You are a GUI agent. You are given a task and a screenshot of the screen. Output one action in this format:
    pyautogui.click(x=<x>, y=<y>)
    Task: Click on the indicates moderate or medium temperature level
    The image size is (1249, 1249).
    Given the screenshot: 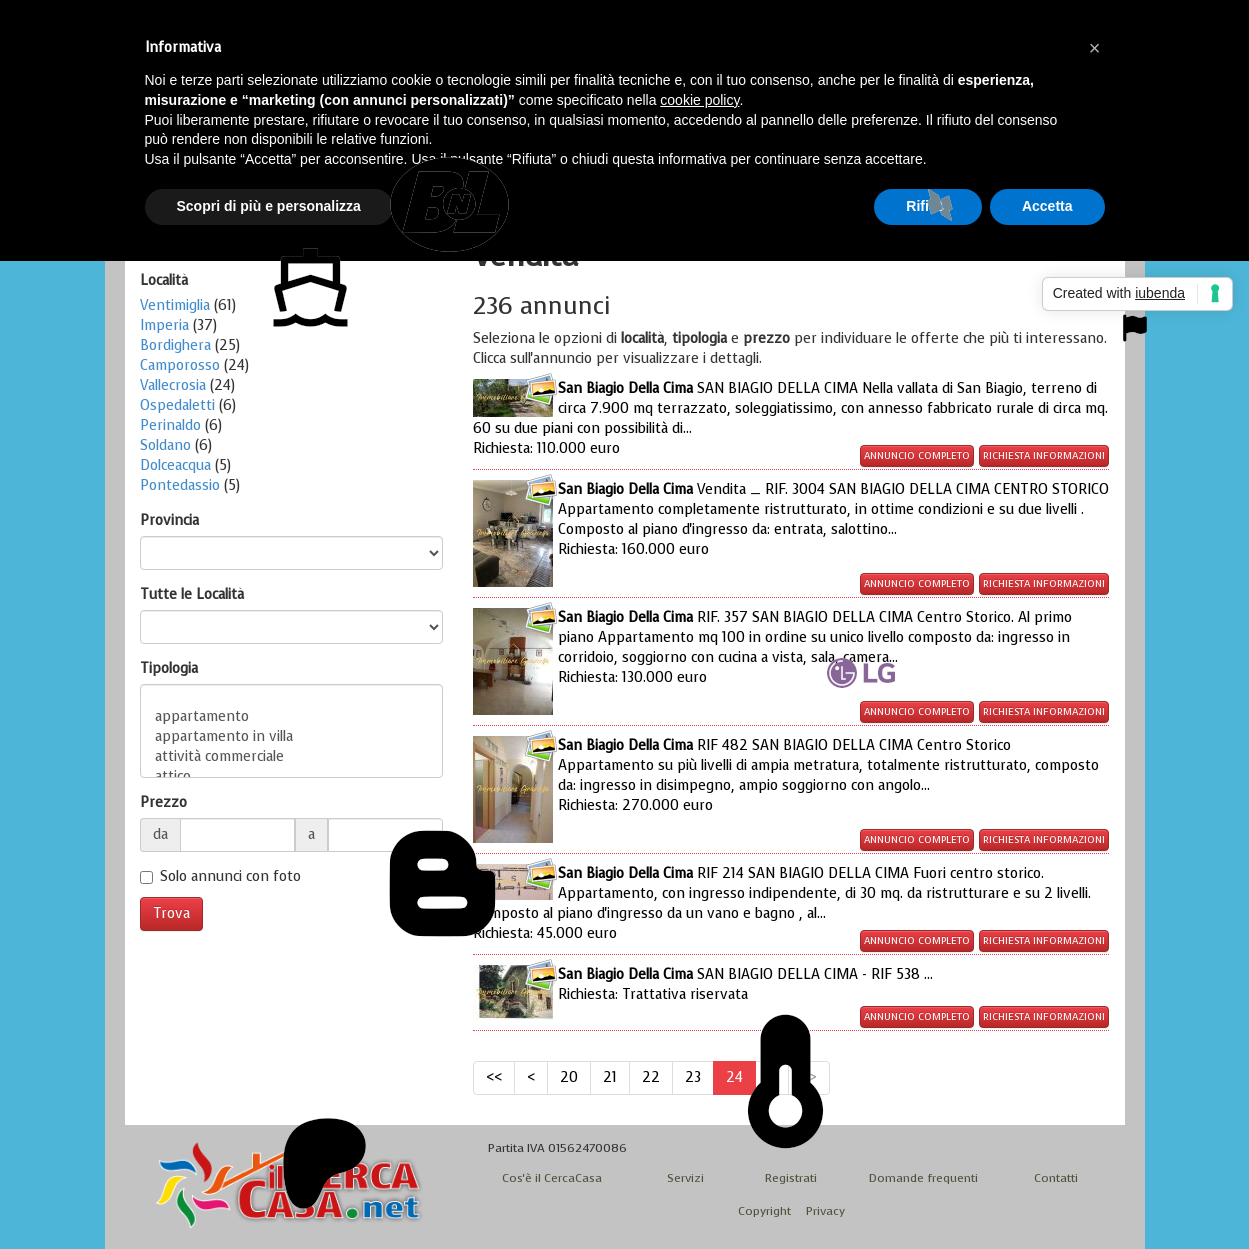 What is the action you would take?
    pyautogui.click(x=785, y=1081)
    